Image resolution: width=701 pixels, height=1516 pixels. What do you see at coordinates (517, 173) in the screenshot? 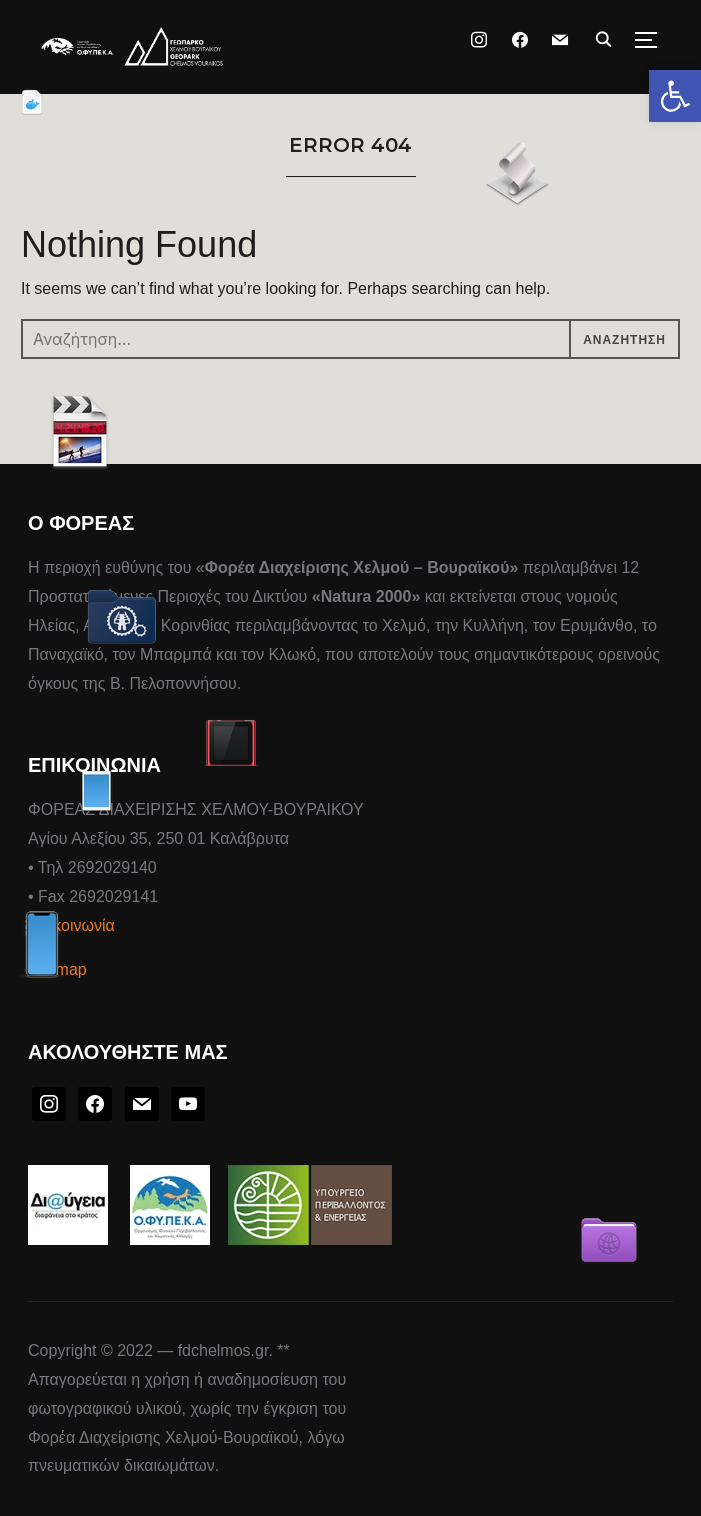
I see `access the script menu application` at bounding box center [517, 173].